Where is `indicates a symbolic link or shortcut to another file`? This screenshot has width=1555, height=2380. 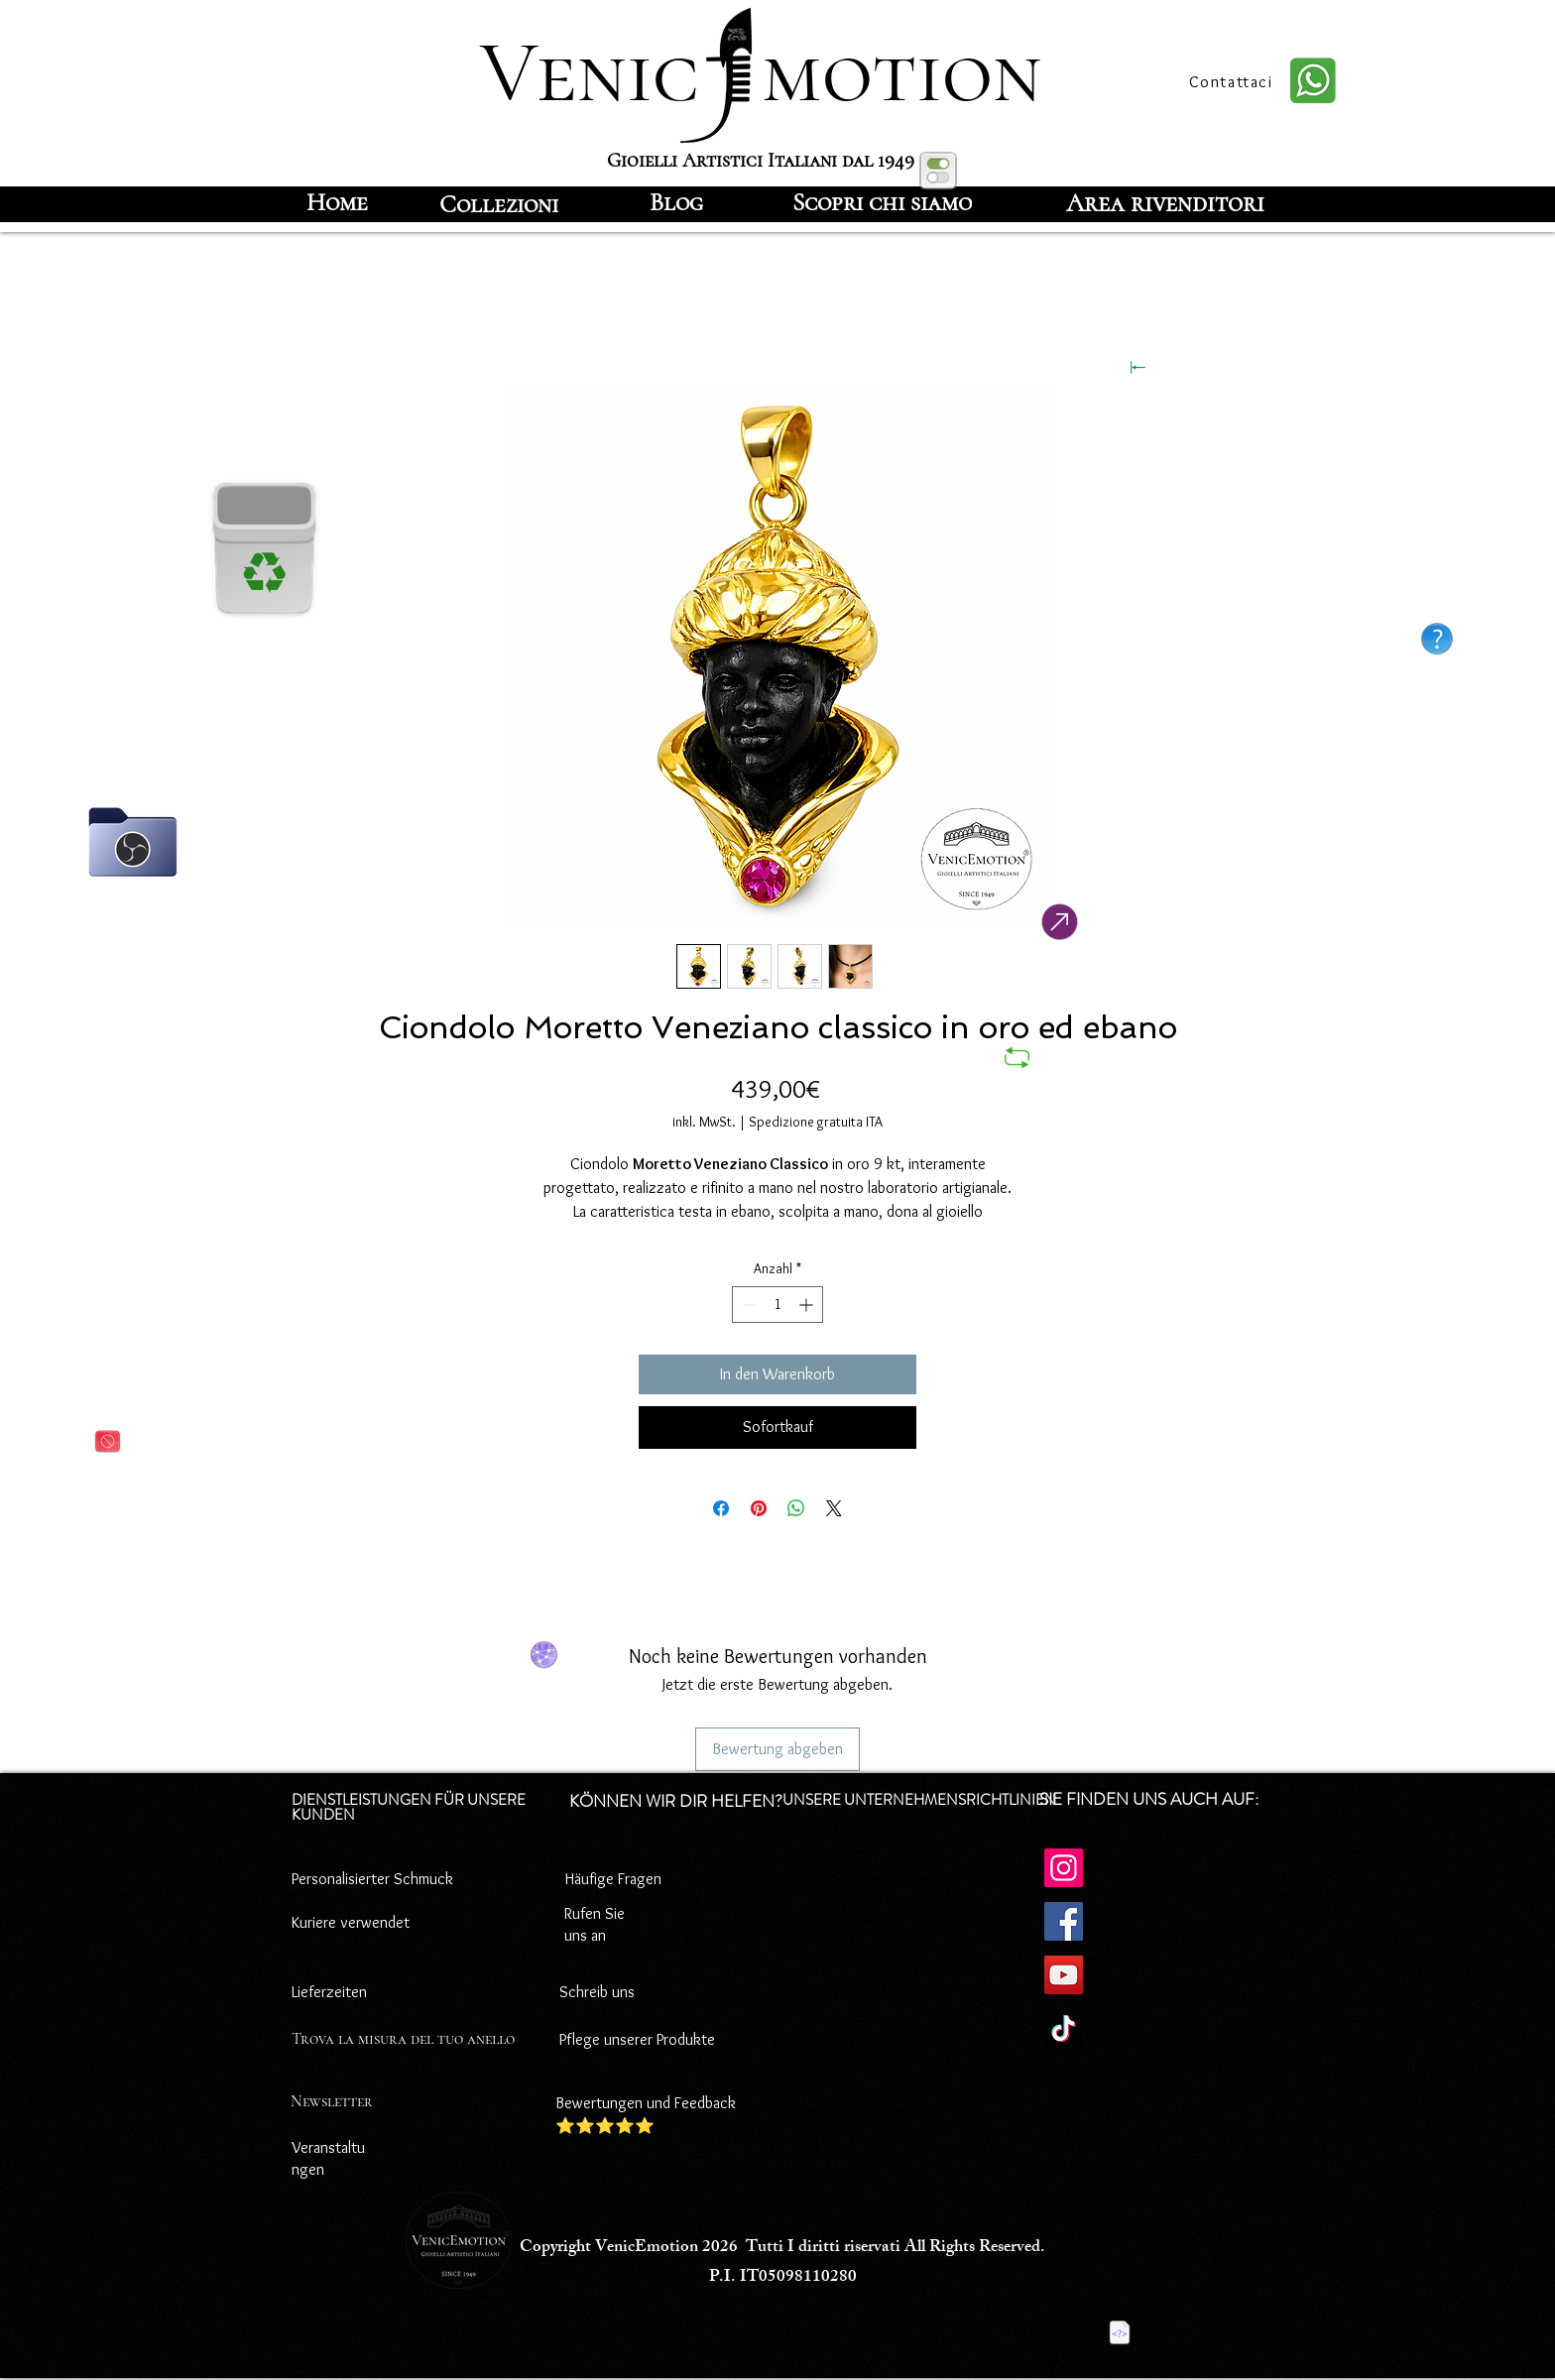
indicates a symbolic link or shortcut to another file is located at coordinates (1059, 921).